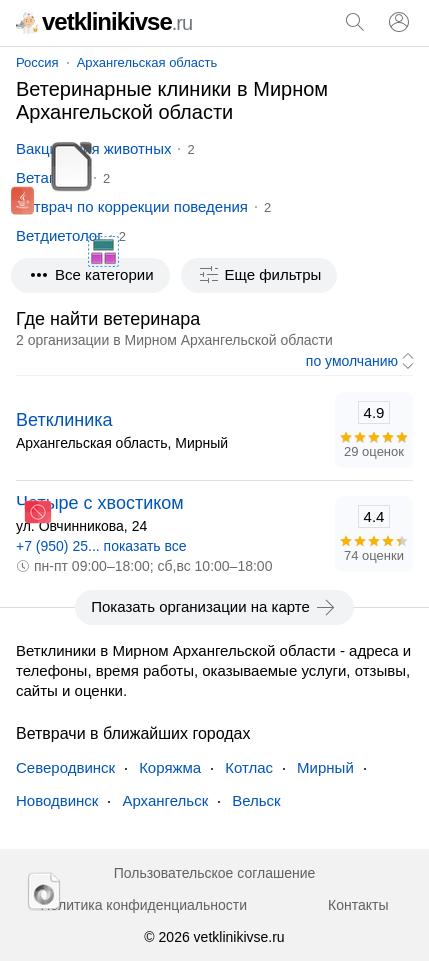  I want to click on indicates a JSON file type, so click(44, 891).